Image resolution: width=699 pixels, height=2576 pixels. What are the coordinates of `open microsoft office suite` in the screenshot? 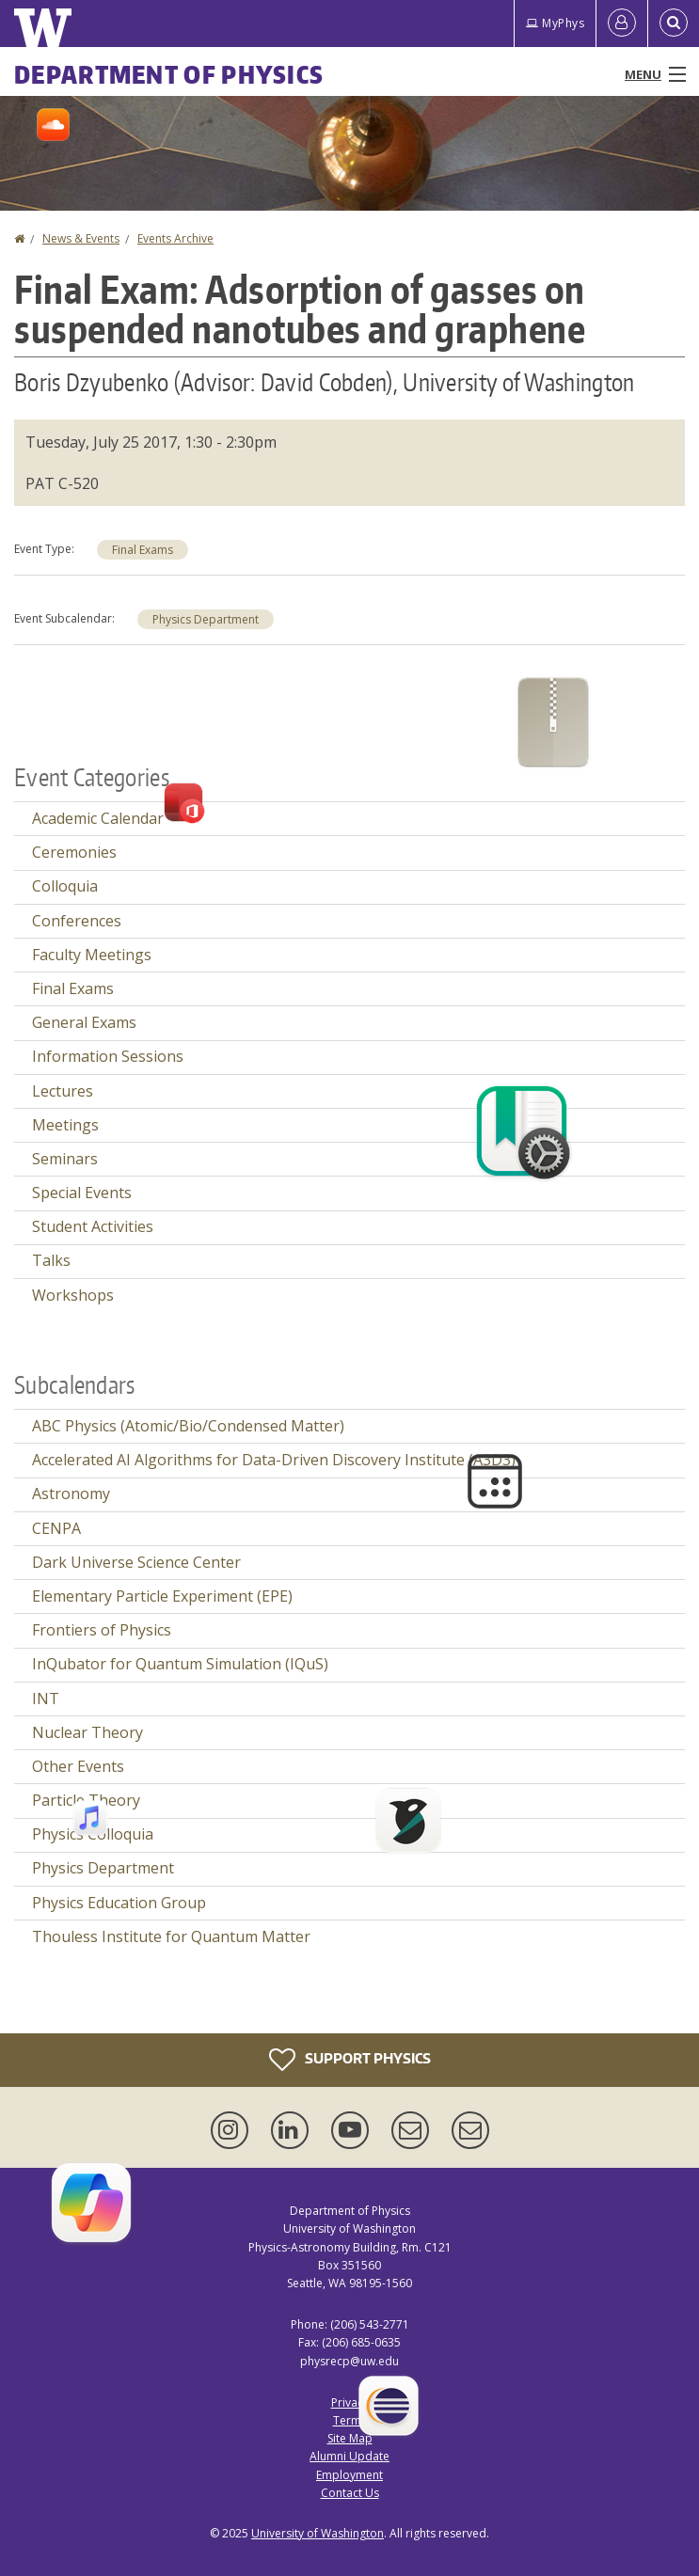 It's located at (183, 802).